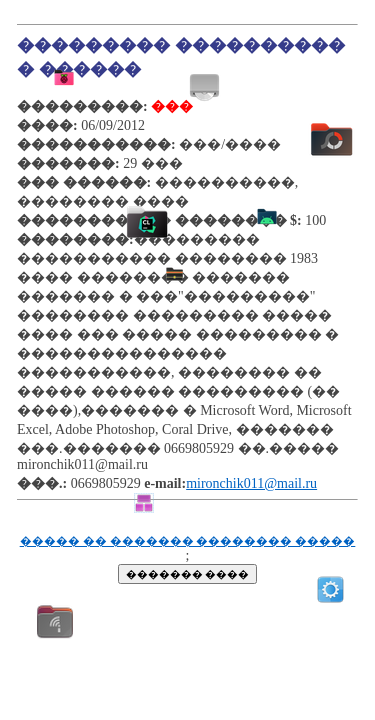 This screenshot has height=720, width=375. What do you see at coordinates (330, 589) in the screenshot?
I see `access system runtime components` at bounding box center [330, 589].